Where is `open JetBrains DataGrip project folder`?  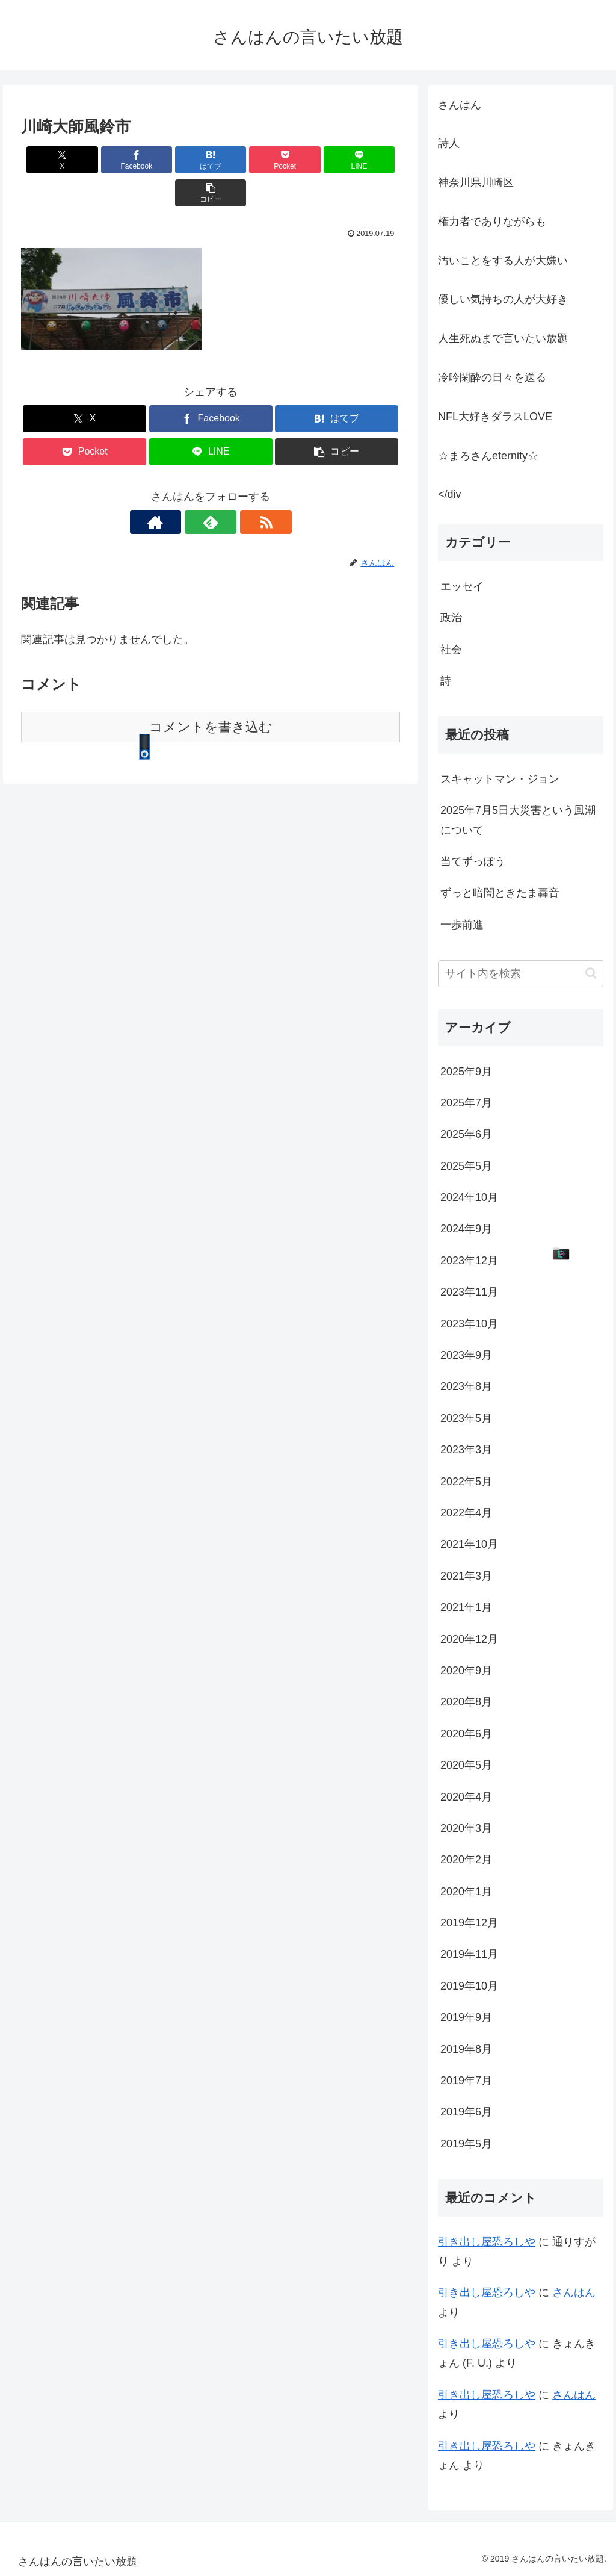
open JetBrains DataGrip project folder is located at coordinates (561, 1253).